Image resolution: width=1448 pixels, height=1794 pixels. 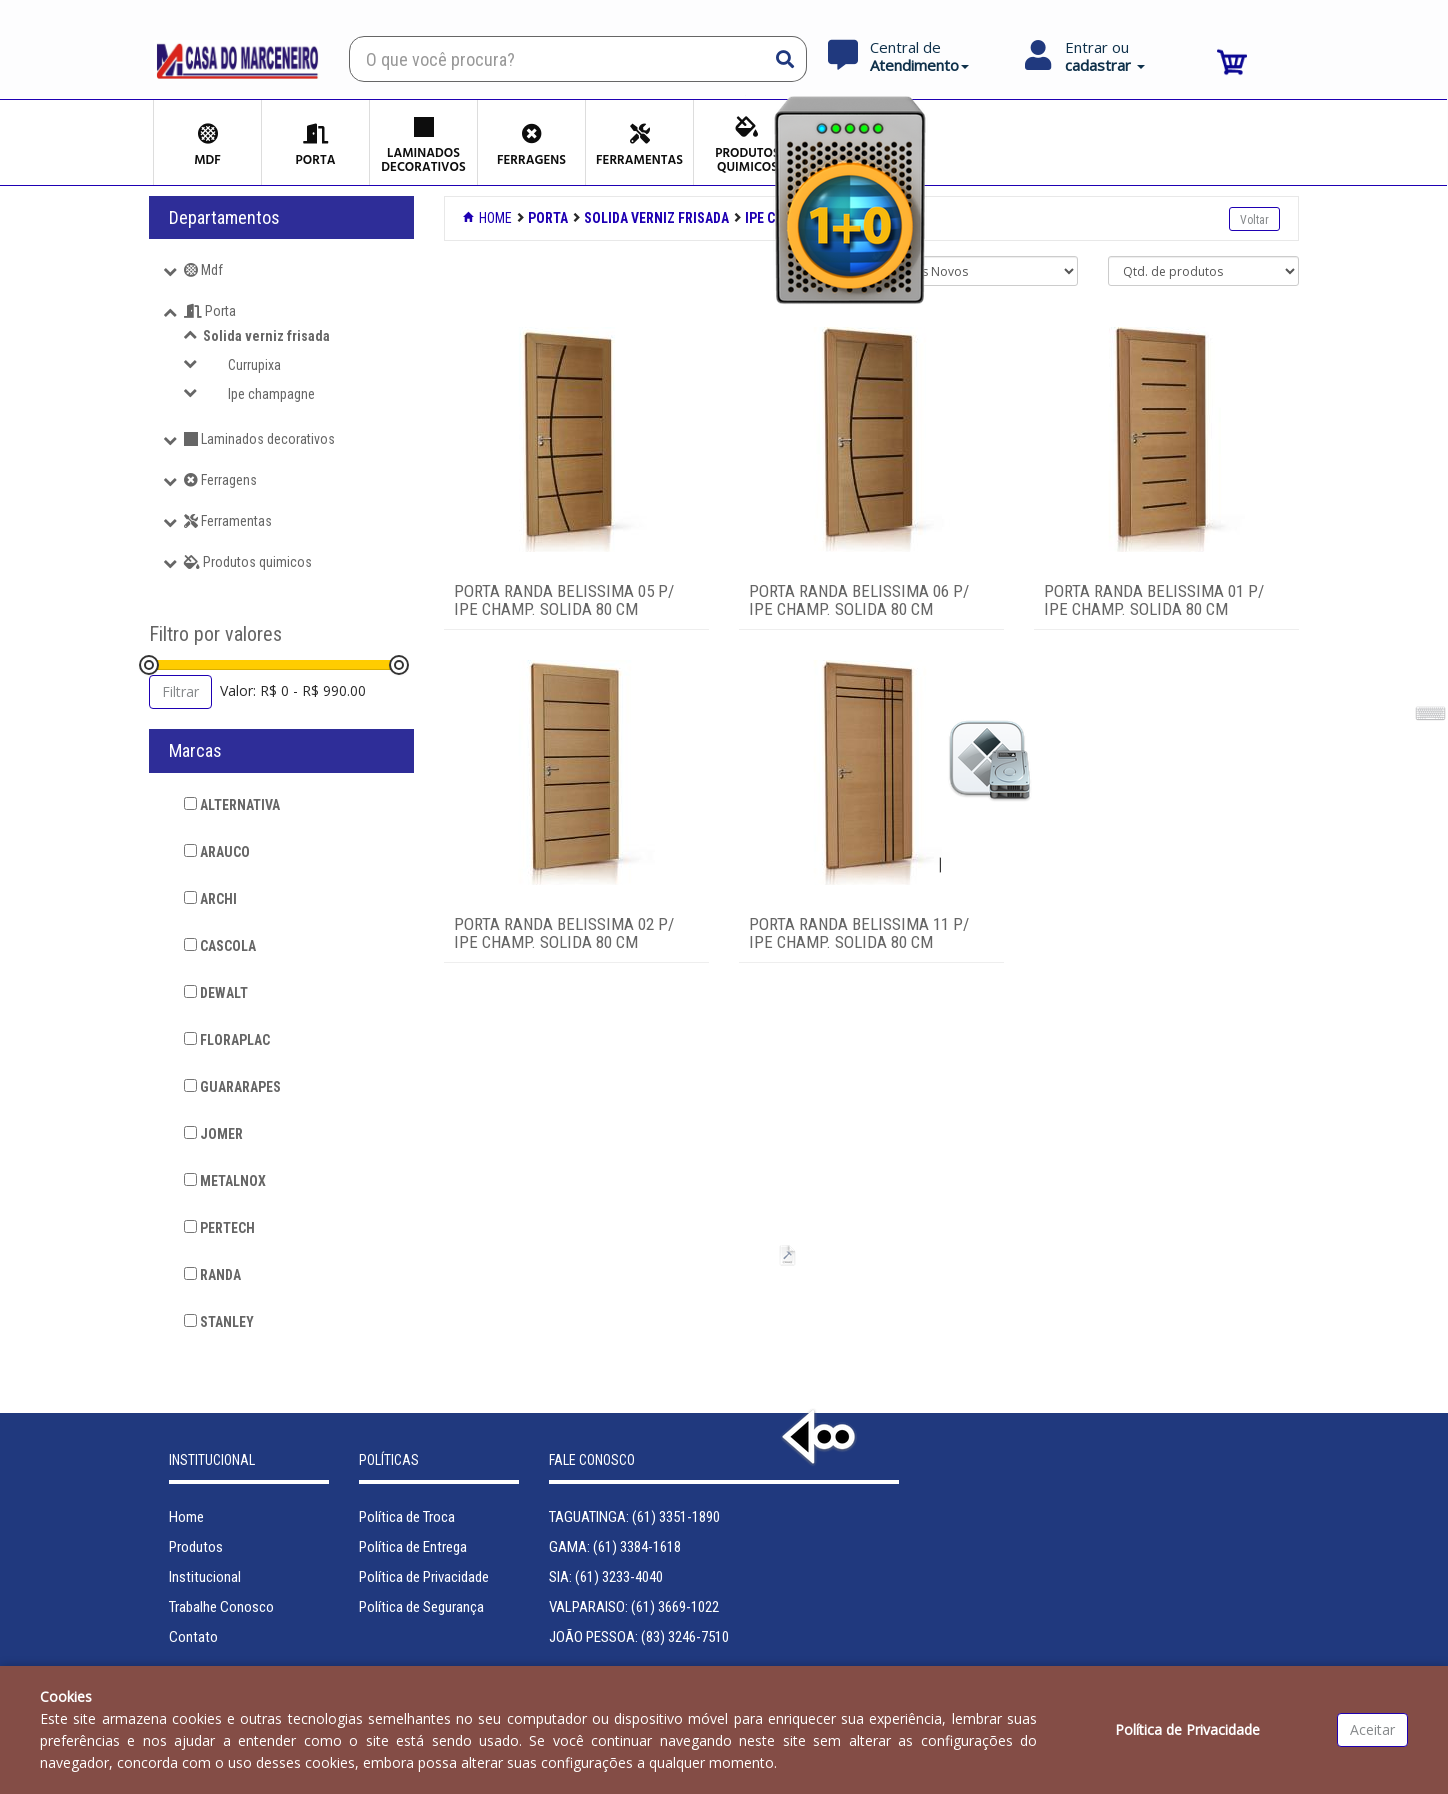 I want to click on visual divider between UI elements, so click(x=941, y=865).